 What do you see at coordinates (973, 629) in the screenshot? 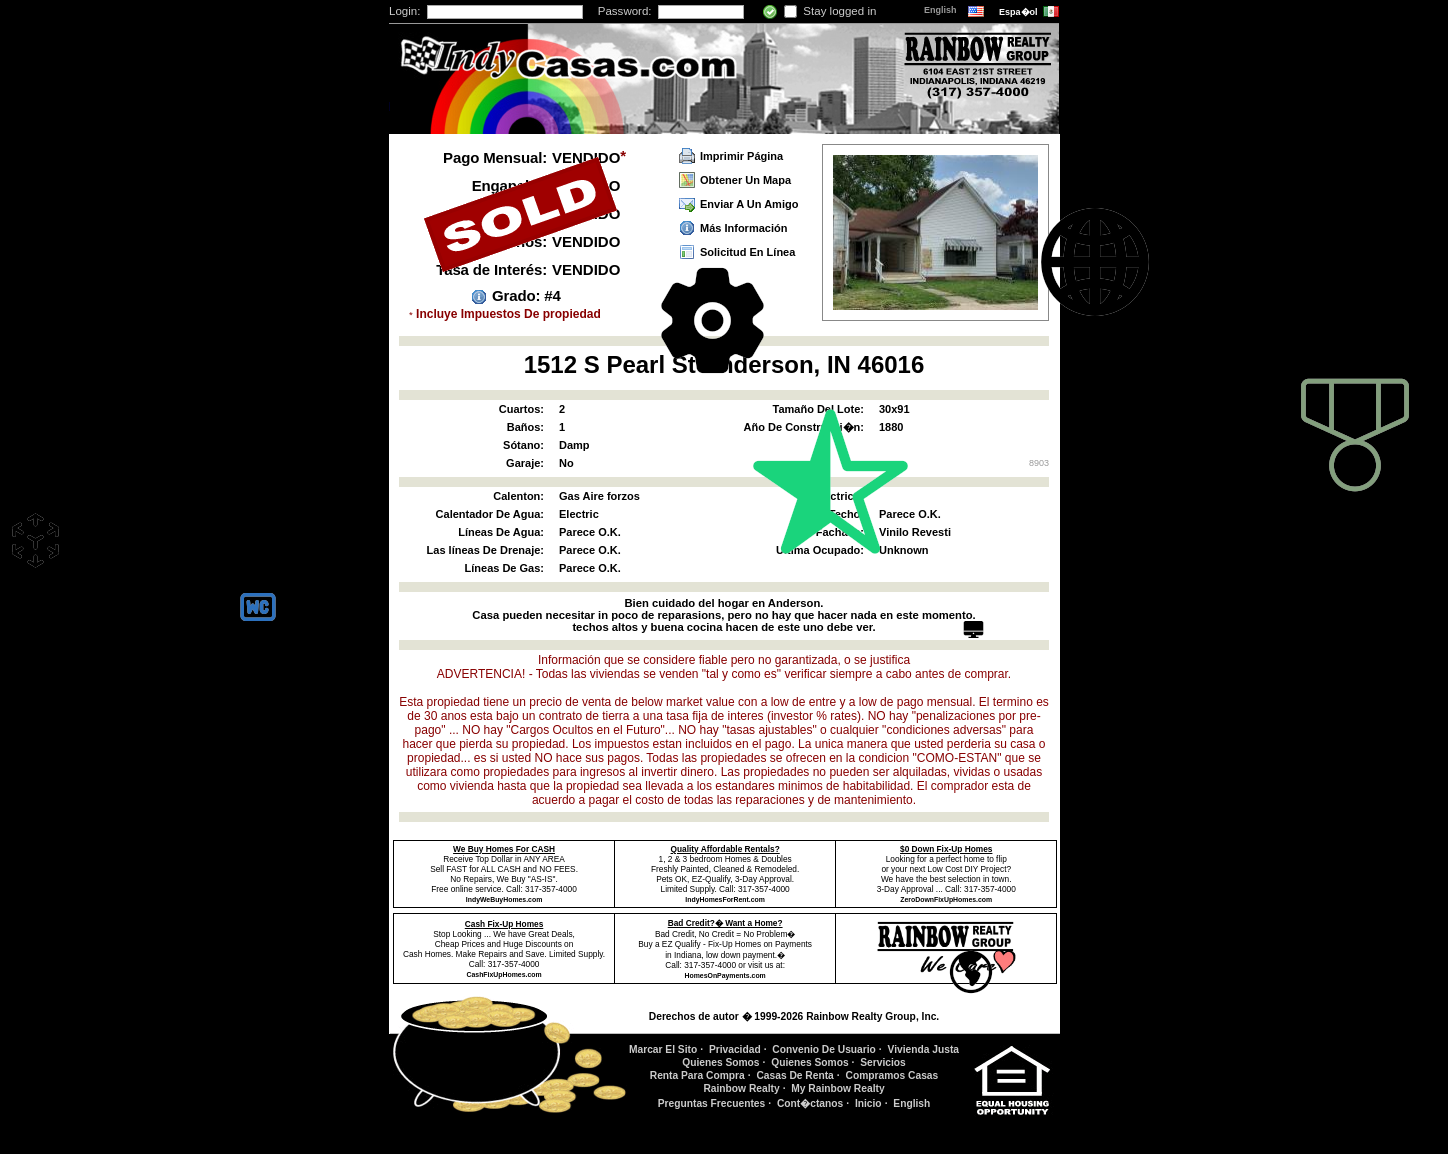
I see `switch to desktop view` at bounding box center [973, 629].